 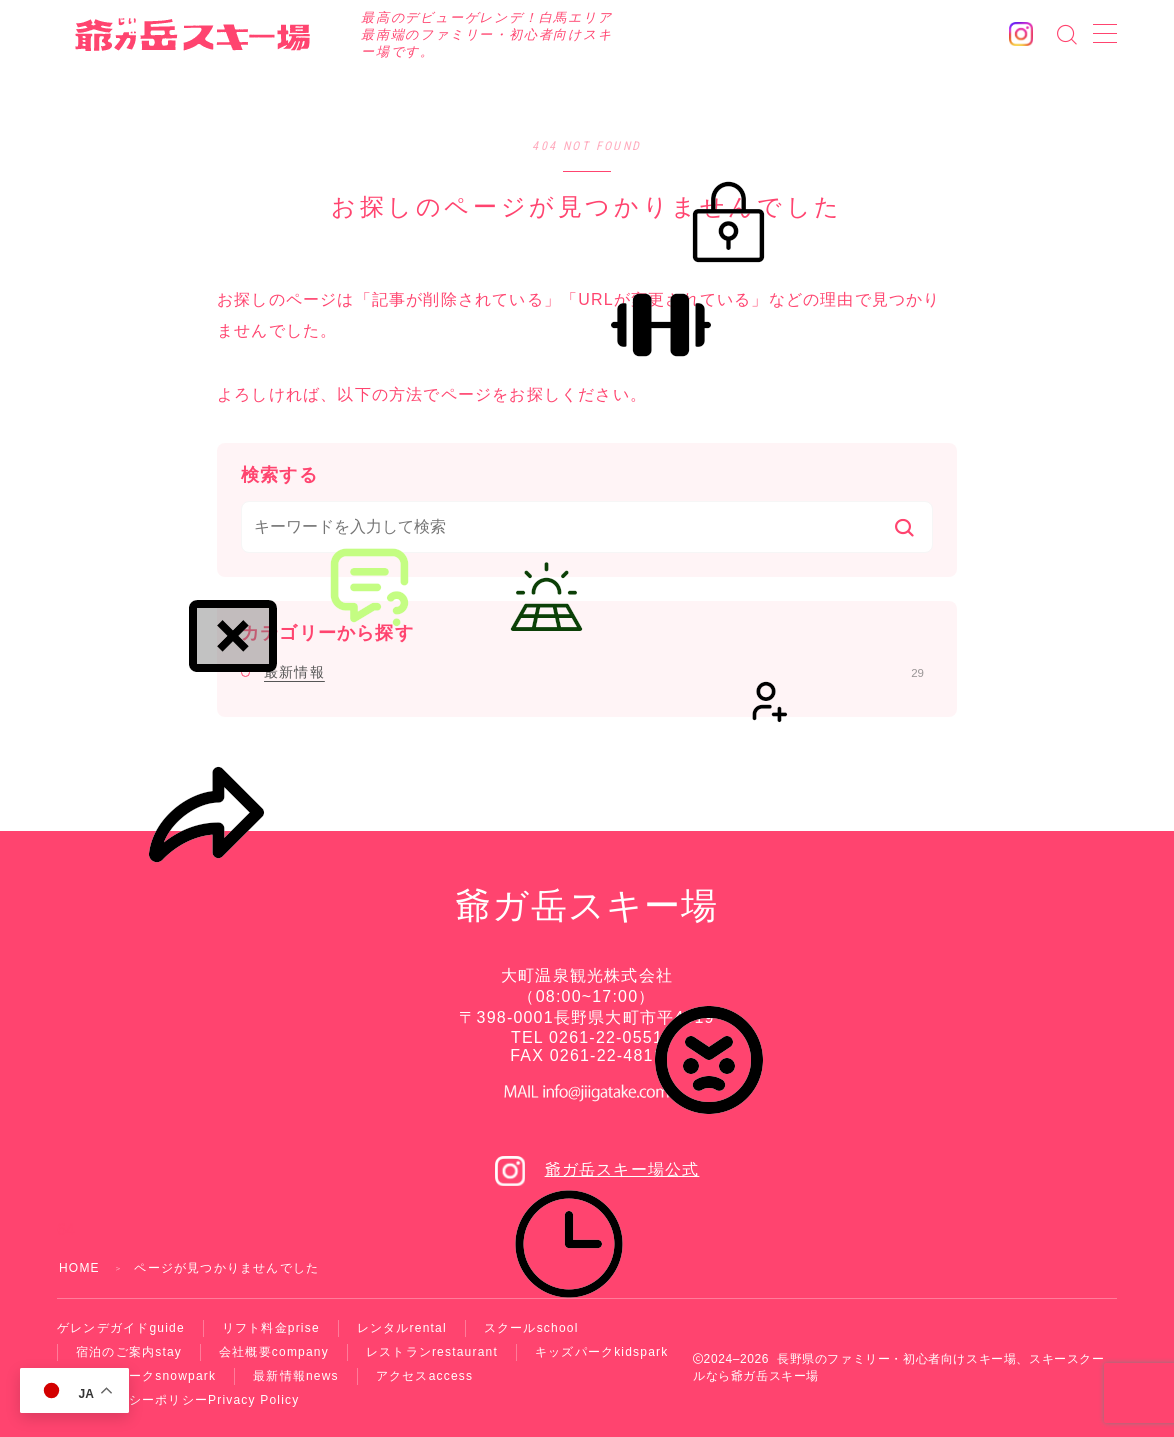 What do you see at coordinates (709, 1060) in the screenshot?
I see `report or flag negative content` at bounding box center [709, 1060].